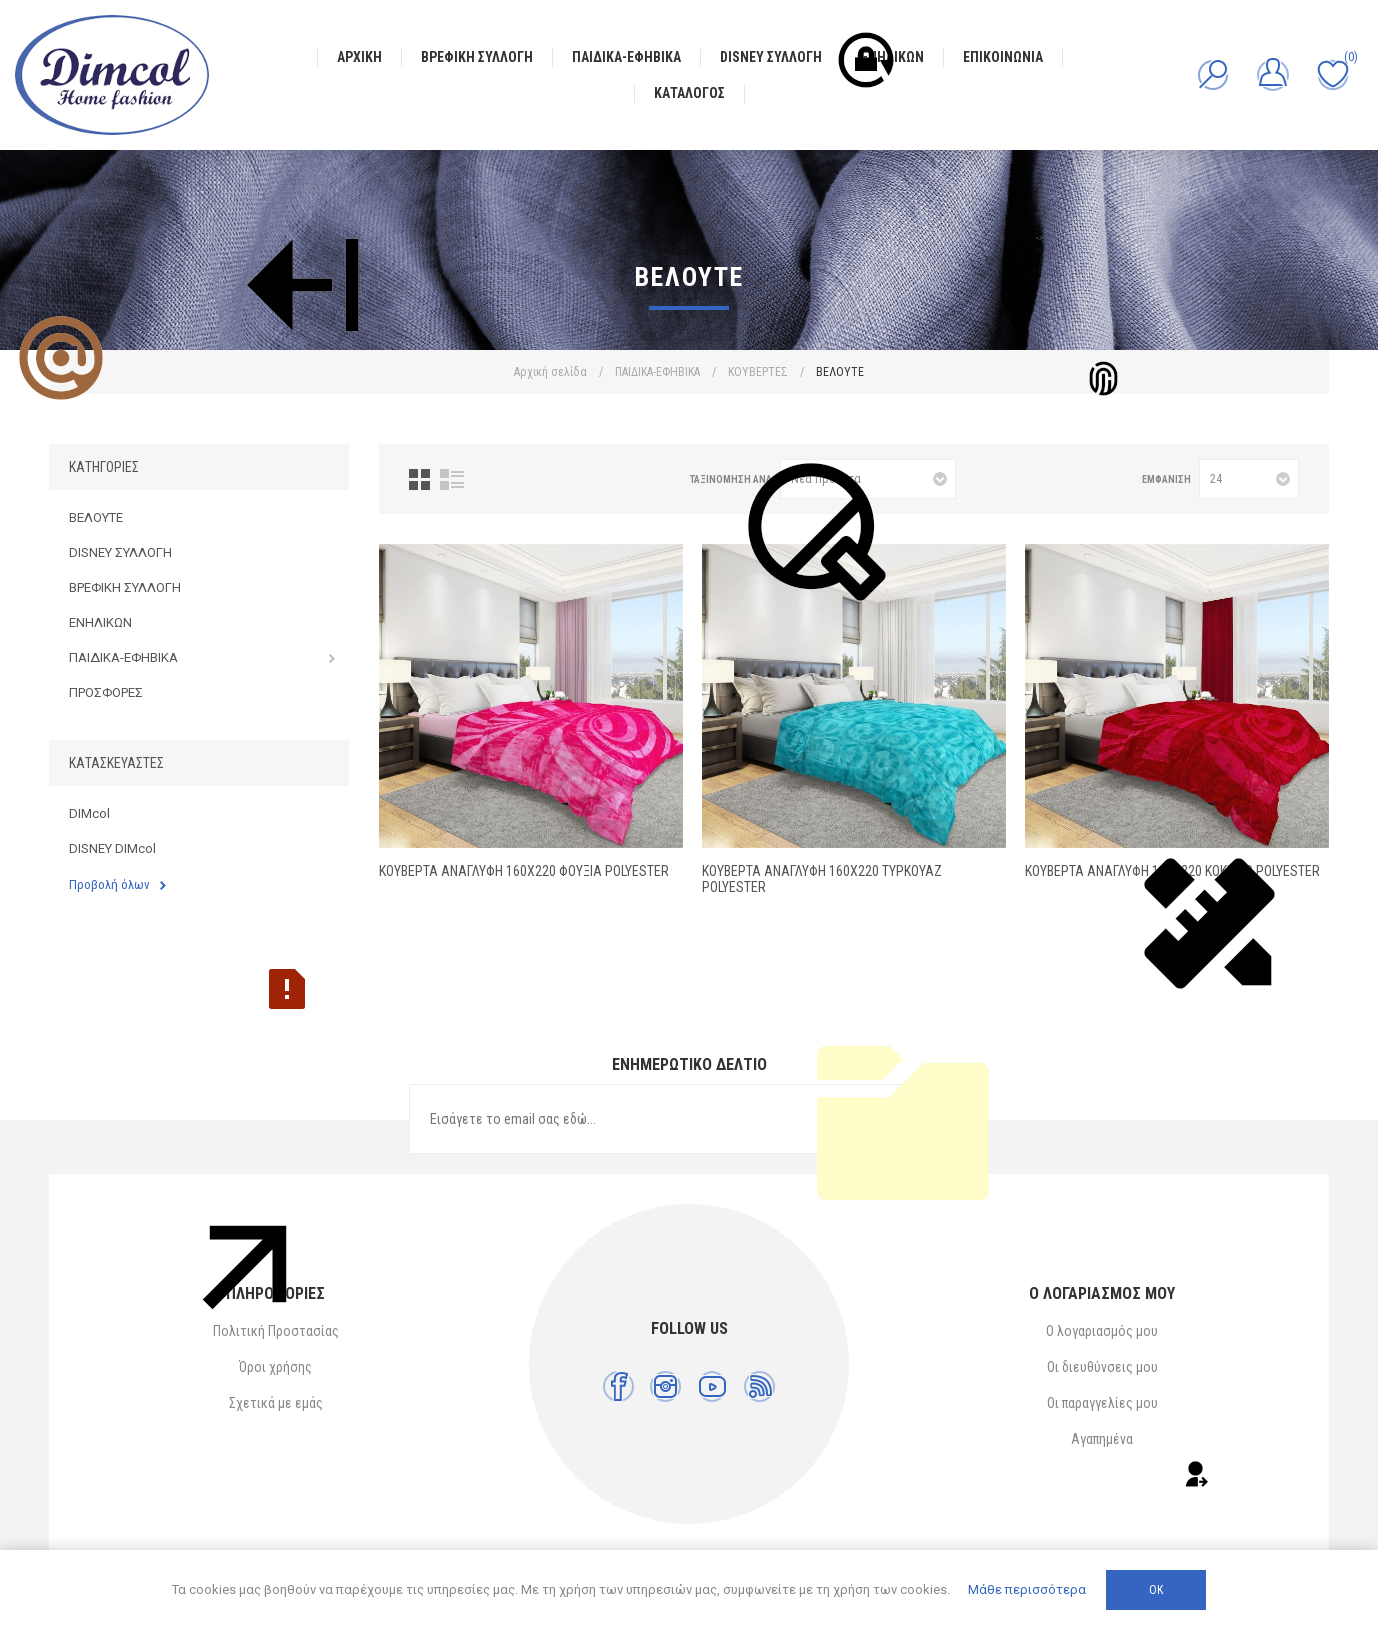 The height and width of the screenshot is (1630, 1378). I want to click on access design tools, so click(1209, 923).